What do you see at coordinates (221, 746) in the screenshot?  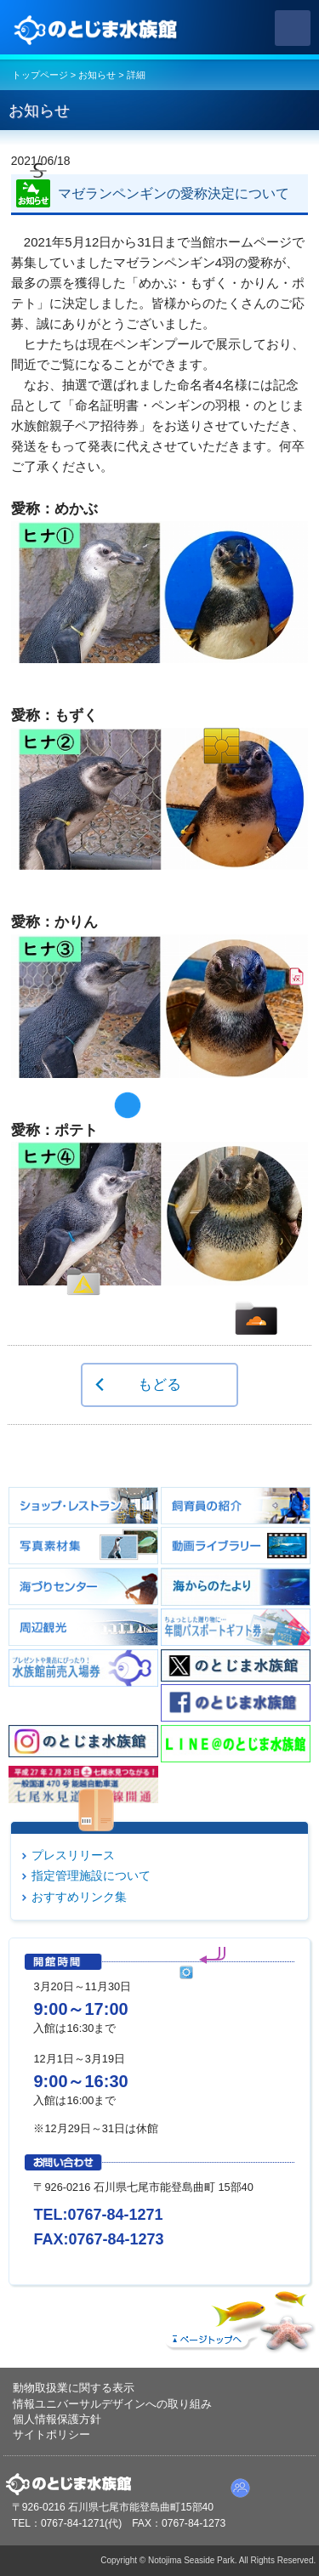 I see `smart card or security token management` at bounding box center [221, 746].